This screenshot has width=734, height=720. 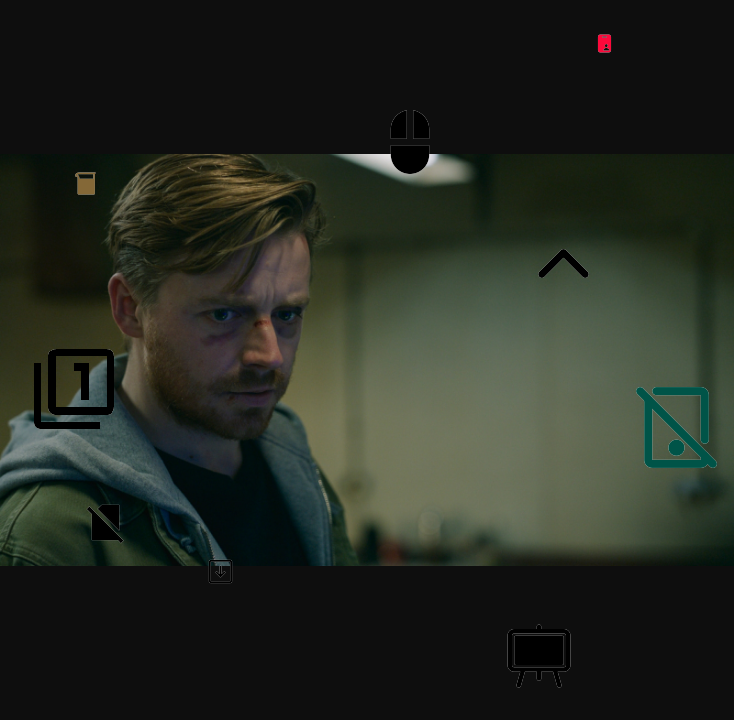 What do you see at coordinates (74, 389) in the screenshot?
I see `indicates the first item in a numbered sequence` at bounding box center [74, 389].